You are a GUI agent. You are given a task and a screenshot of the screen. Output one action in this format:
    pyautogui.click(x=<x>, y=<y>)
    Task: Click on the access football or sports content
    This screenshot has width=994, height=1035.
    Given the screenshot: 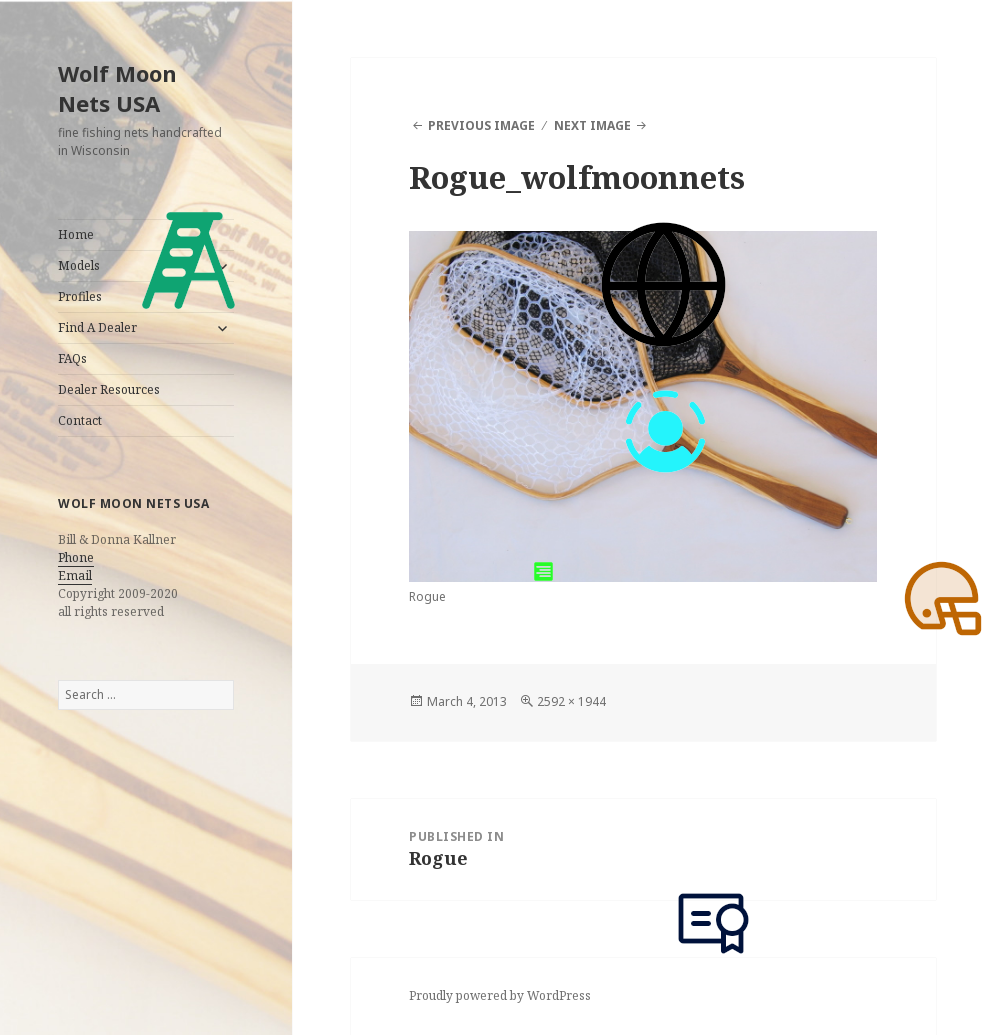 What is the action you would take?
    pyautogui.click(x=943, y=600)
    